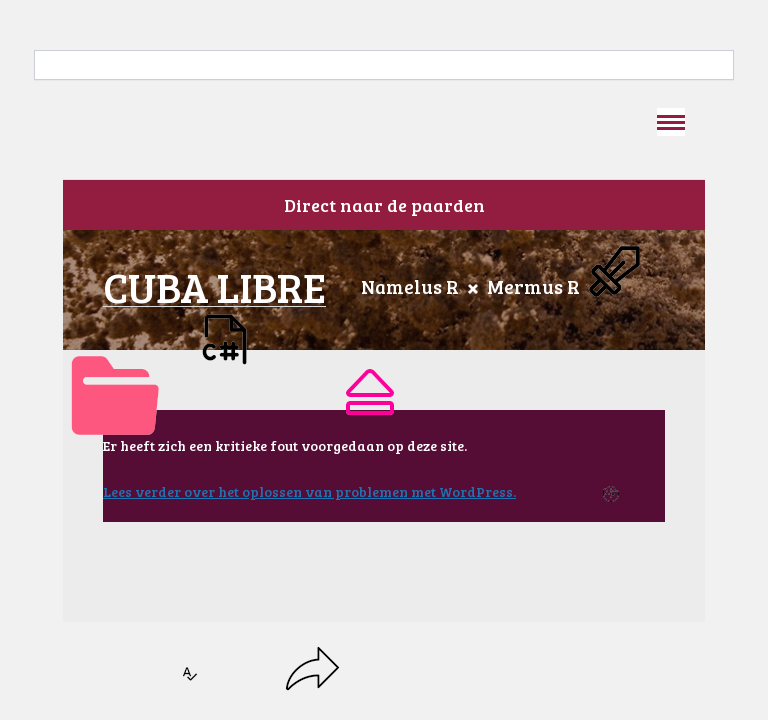 The height and width of the screenshot is (720, 768). I want to click on access combat or battle features, so click(615, 270).